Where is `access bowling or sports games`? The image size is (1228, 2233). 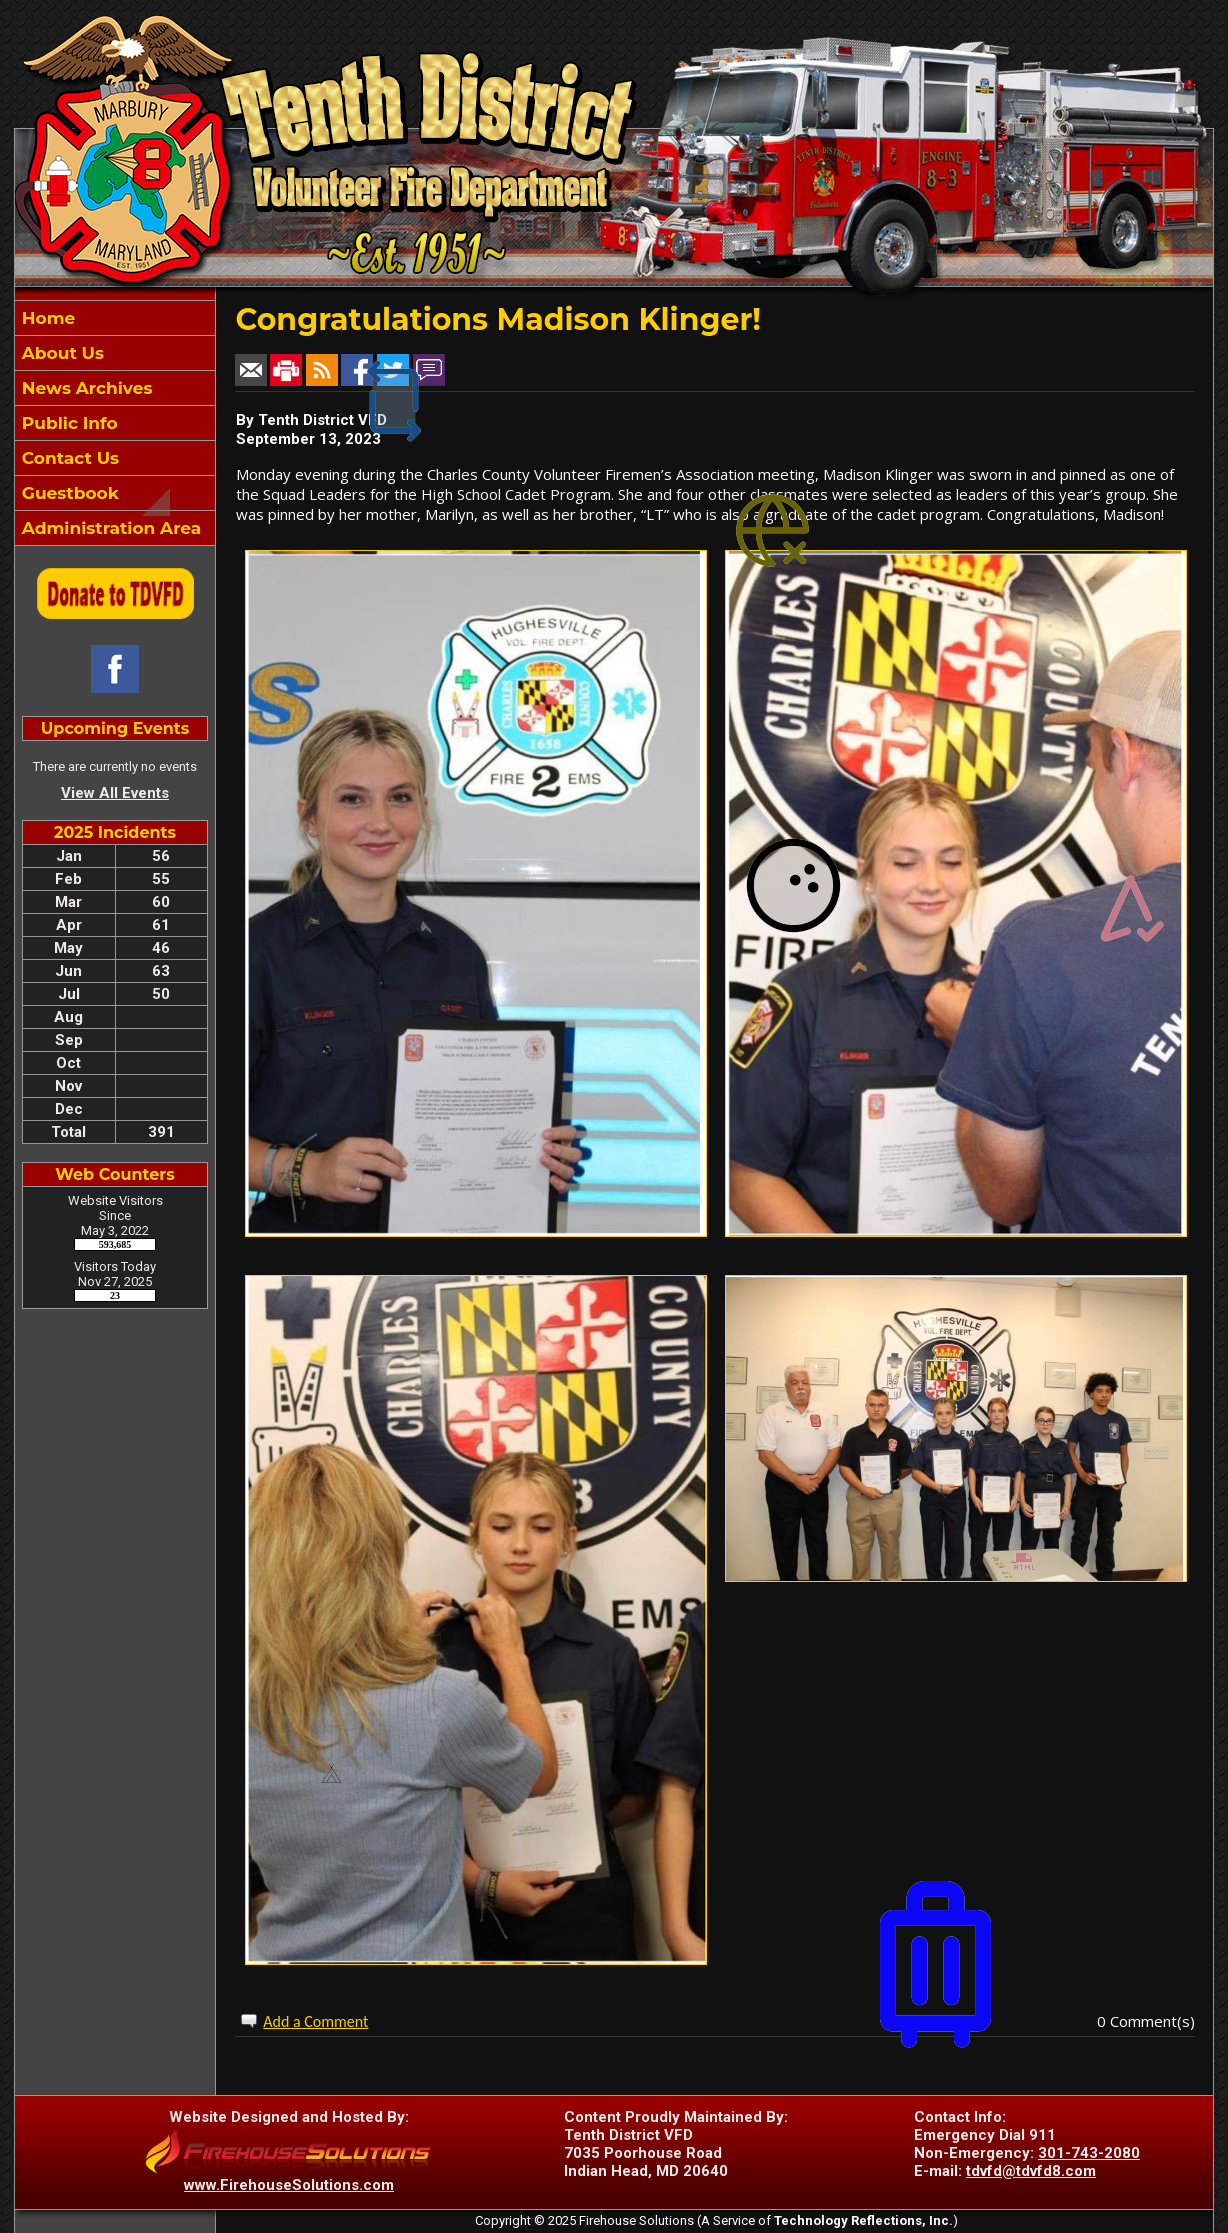
access bowling or sports games is located at coordinates (793, 885).